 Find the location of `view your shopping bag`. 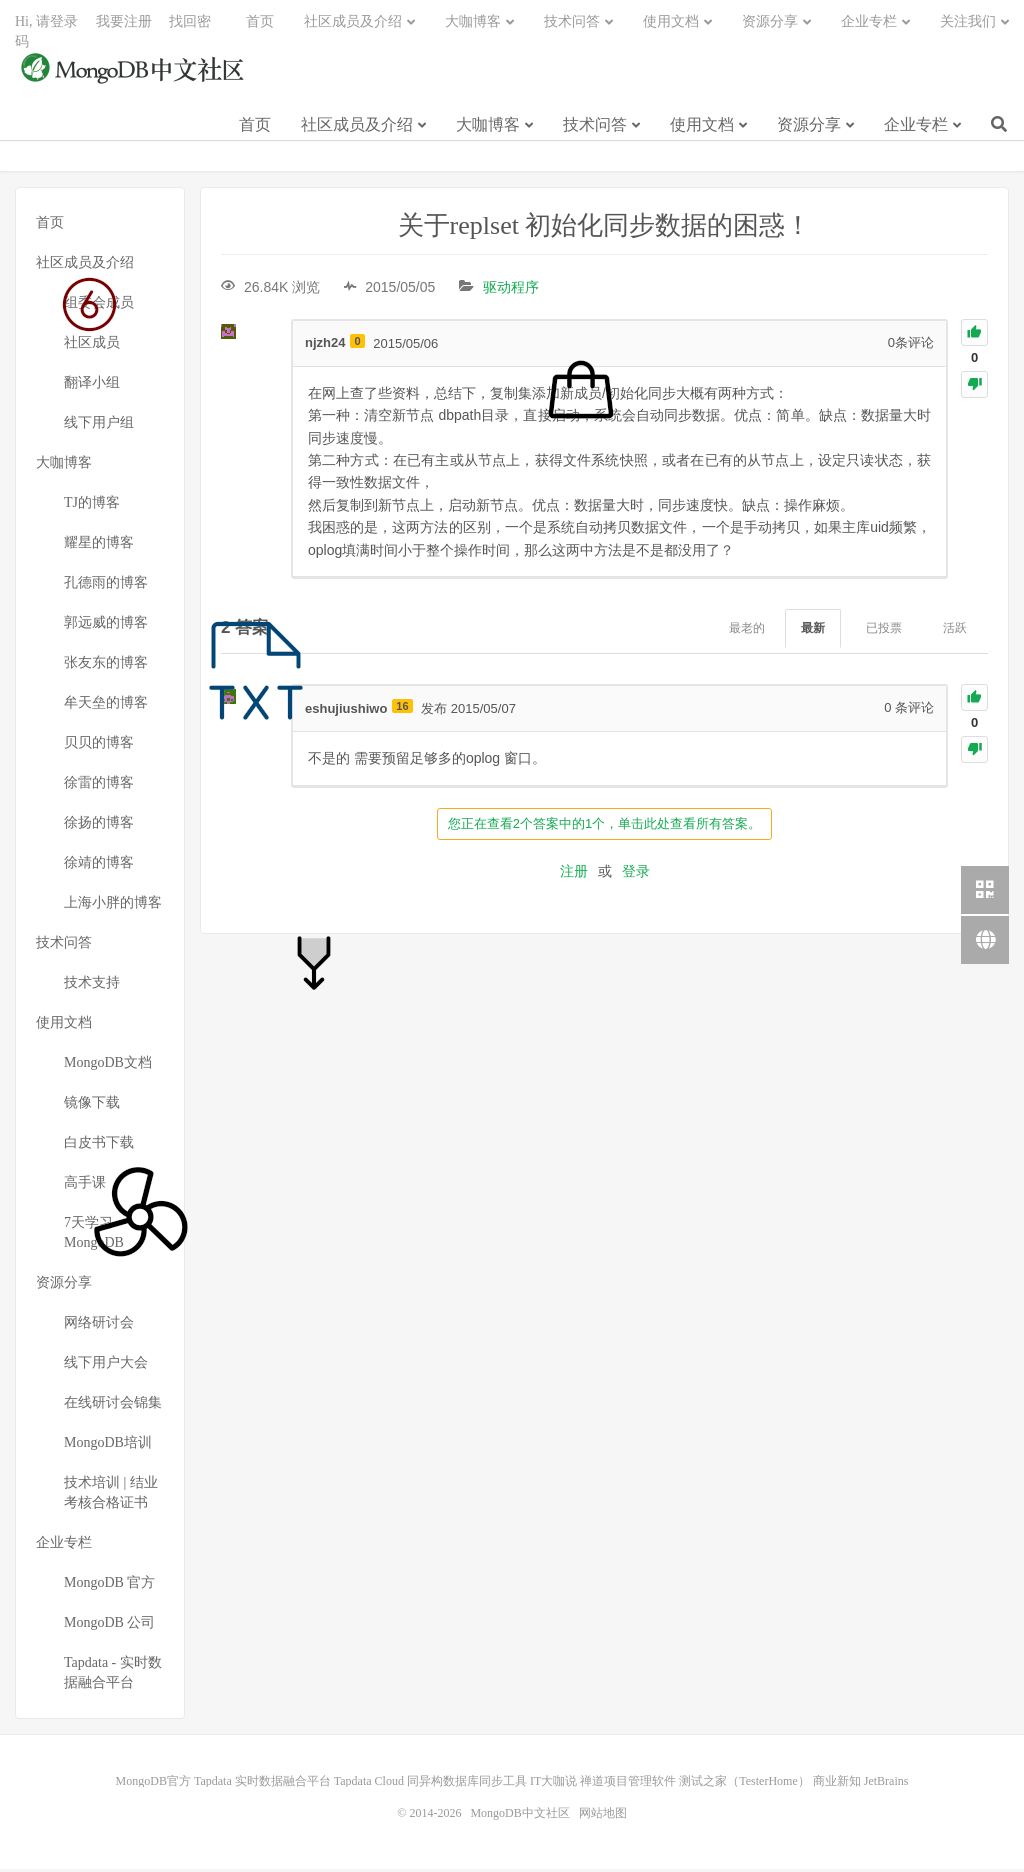

view your shopping bag is located at coordinates (581, 393).